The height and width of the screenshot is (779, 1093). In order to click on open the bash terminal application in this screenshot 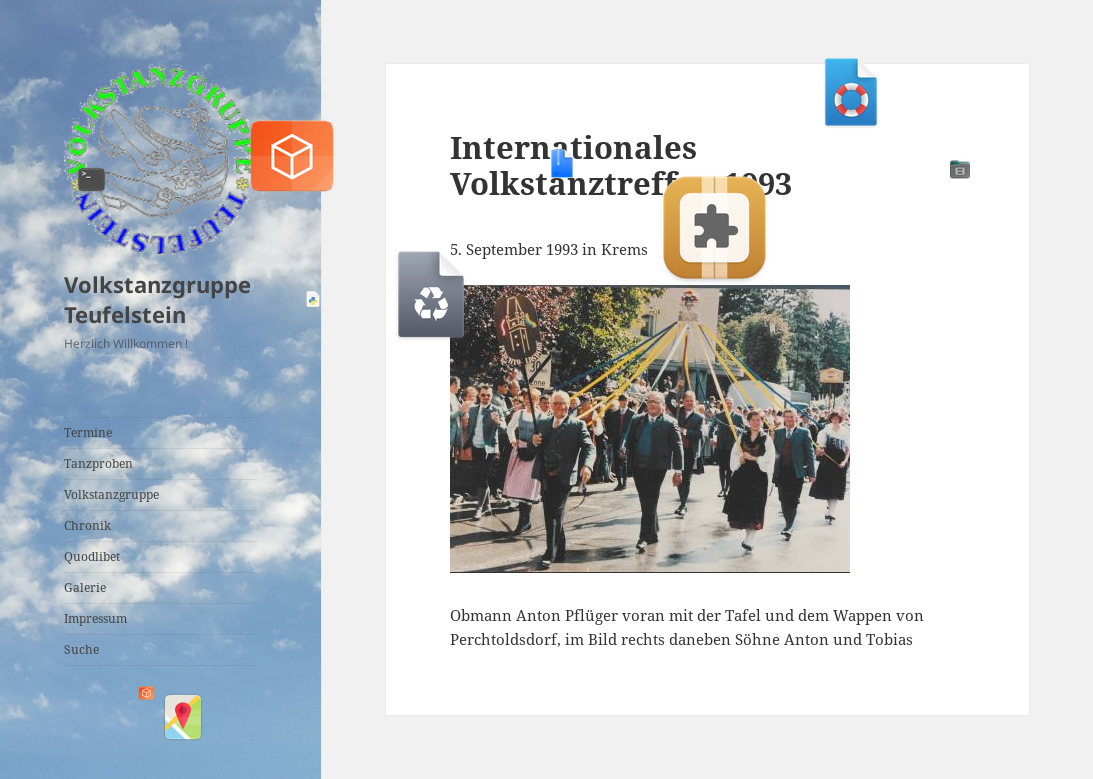, I will do `click(91, 179)`.